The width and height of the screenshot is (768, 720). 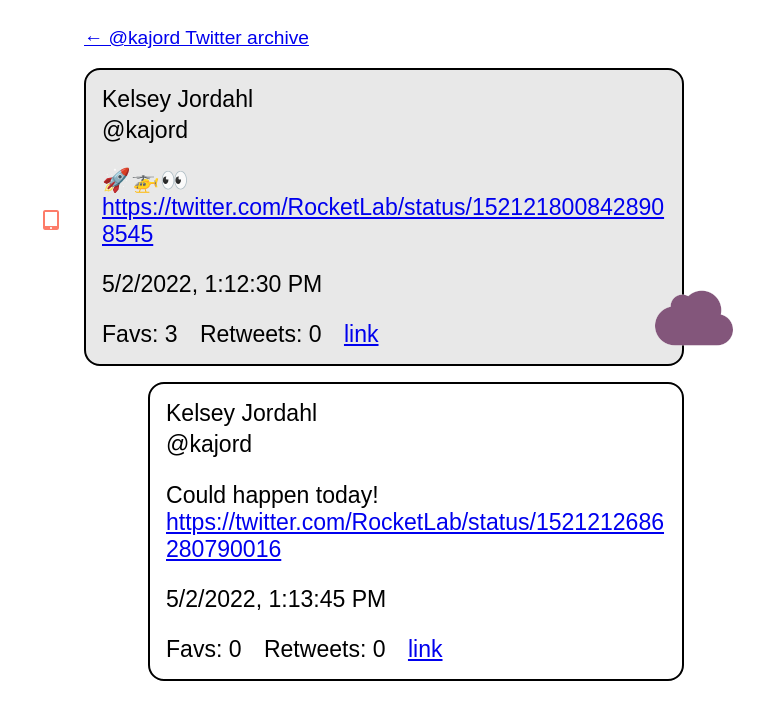 I want to click on cloud storage or sync status, so click(x=694, y=318).